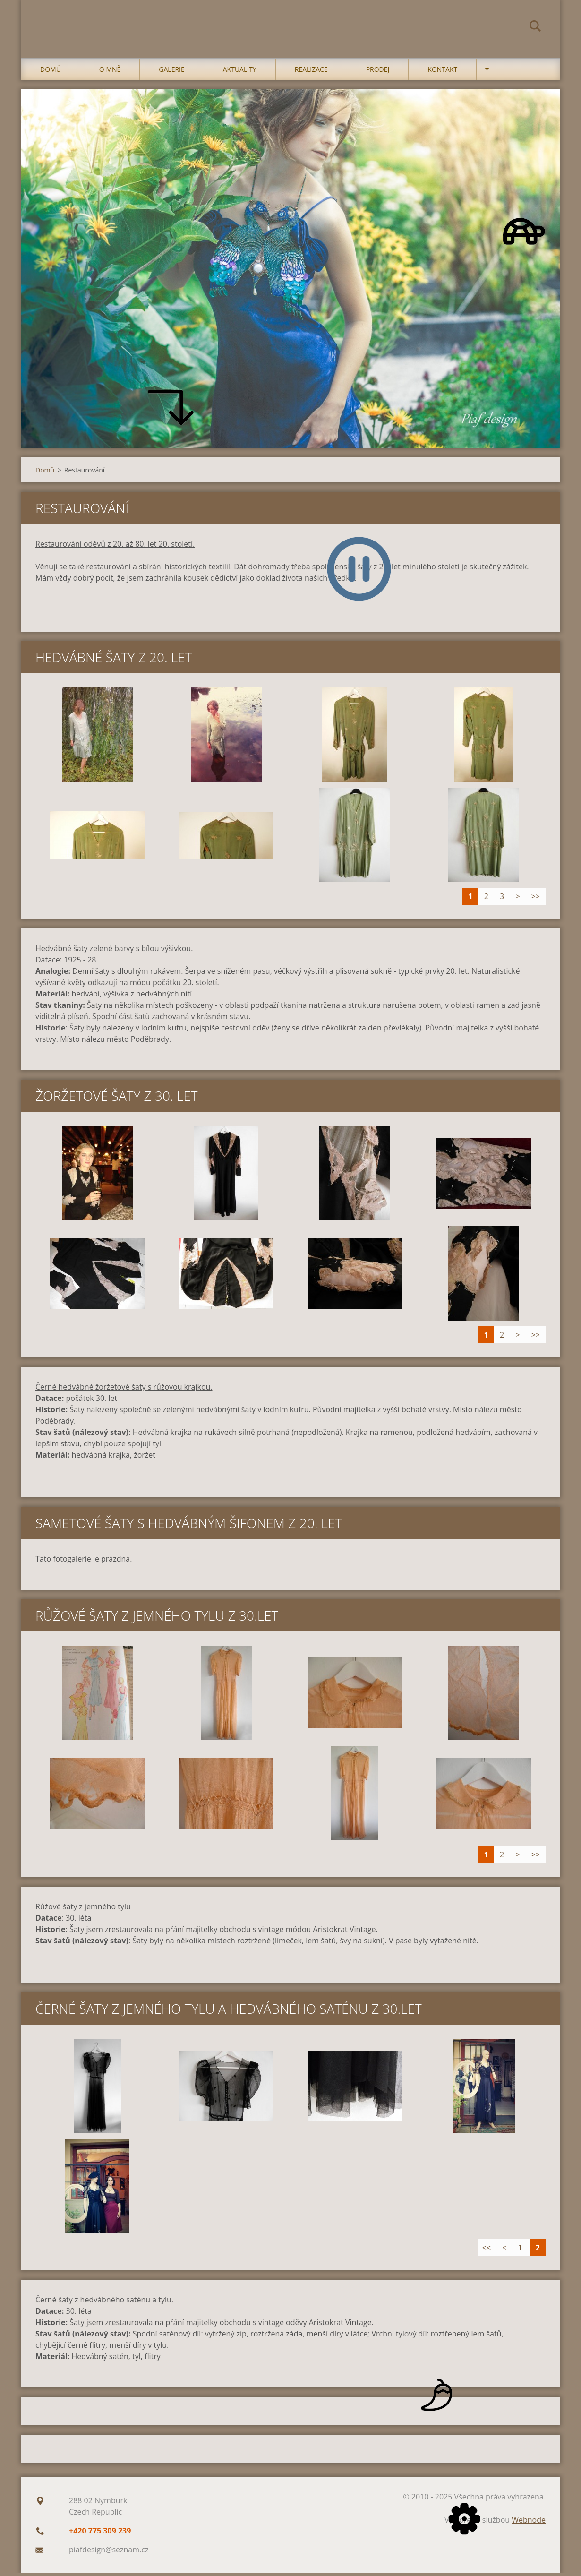 The width and height of the screenshot is (581, 2576). I want to click on move item right then down, so click(171, 405).